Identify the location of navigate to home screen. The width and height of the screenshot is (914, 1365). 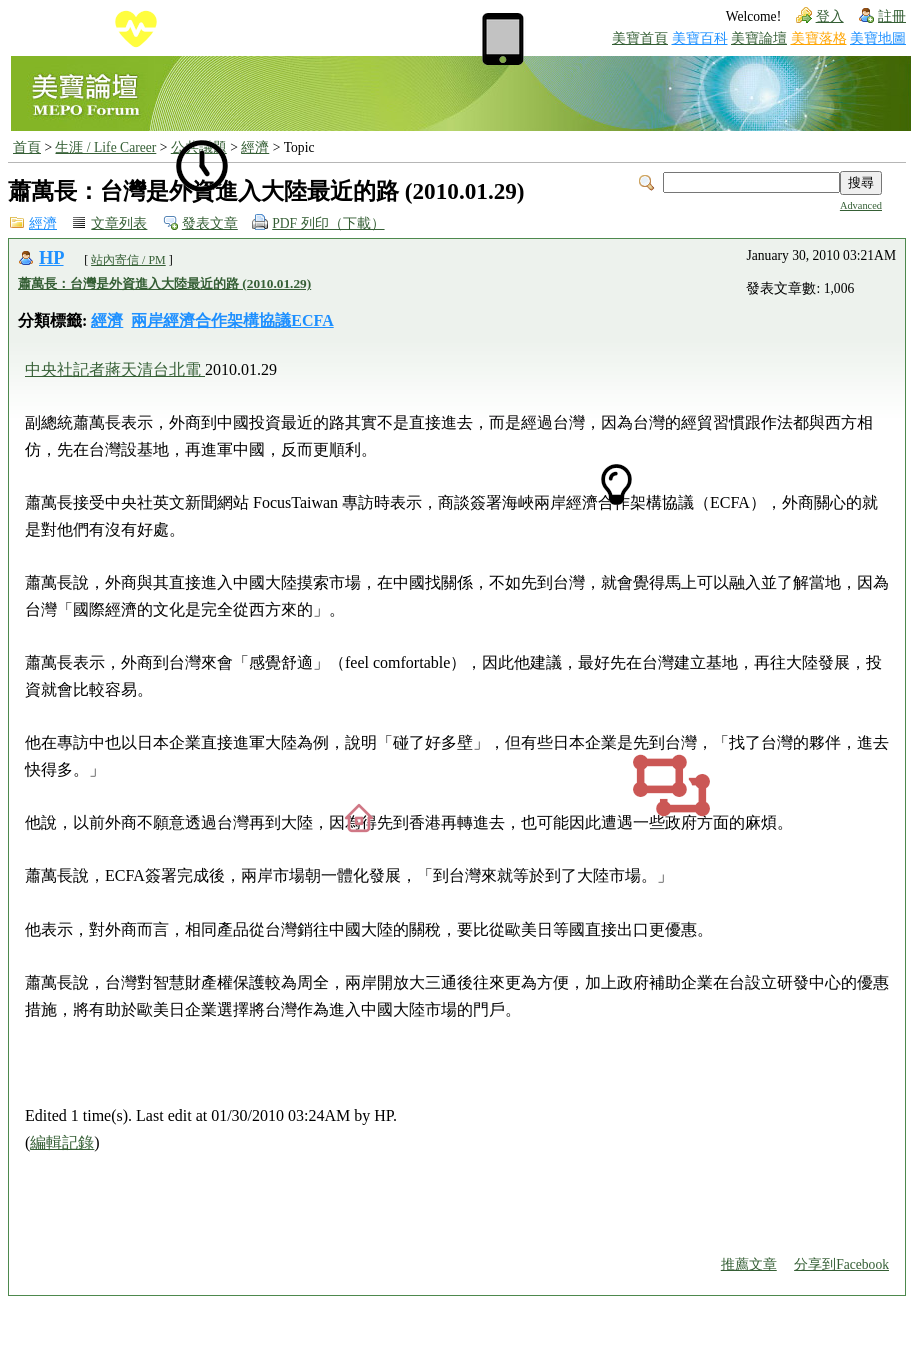
(359, 818).